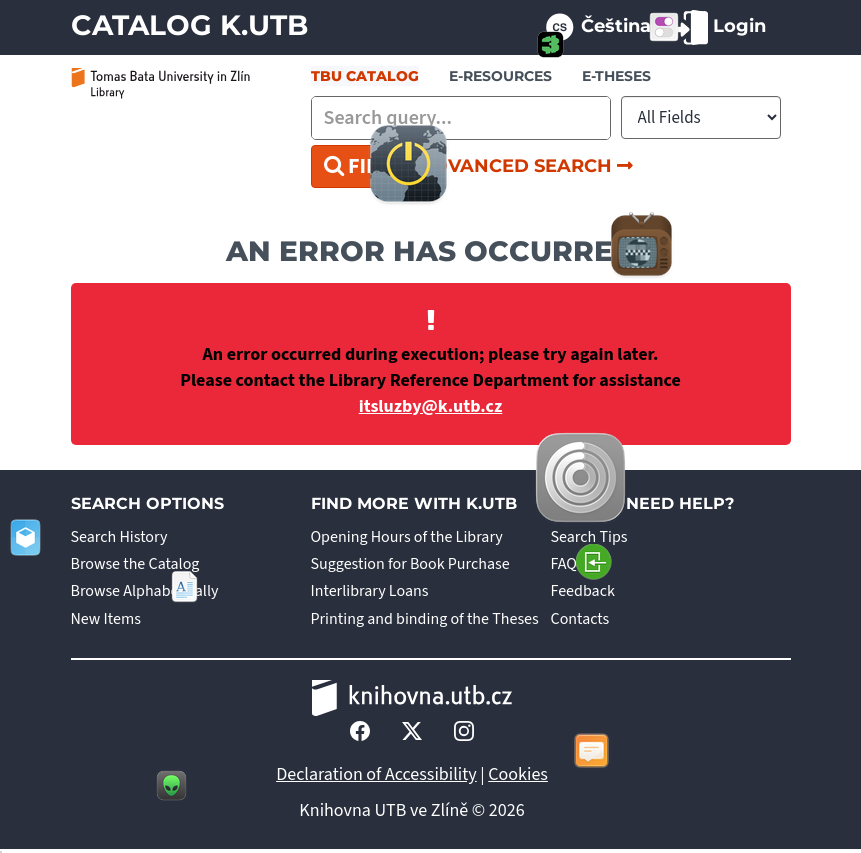  What do you see at coordinates (550, 44) in the screenshot?
I see `launch payday 3 game` at bounding box center [550, 44].